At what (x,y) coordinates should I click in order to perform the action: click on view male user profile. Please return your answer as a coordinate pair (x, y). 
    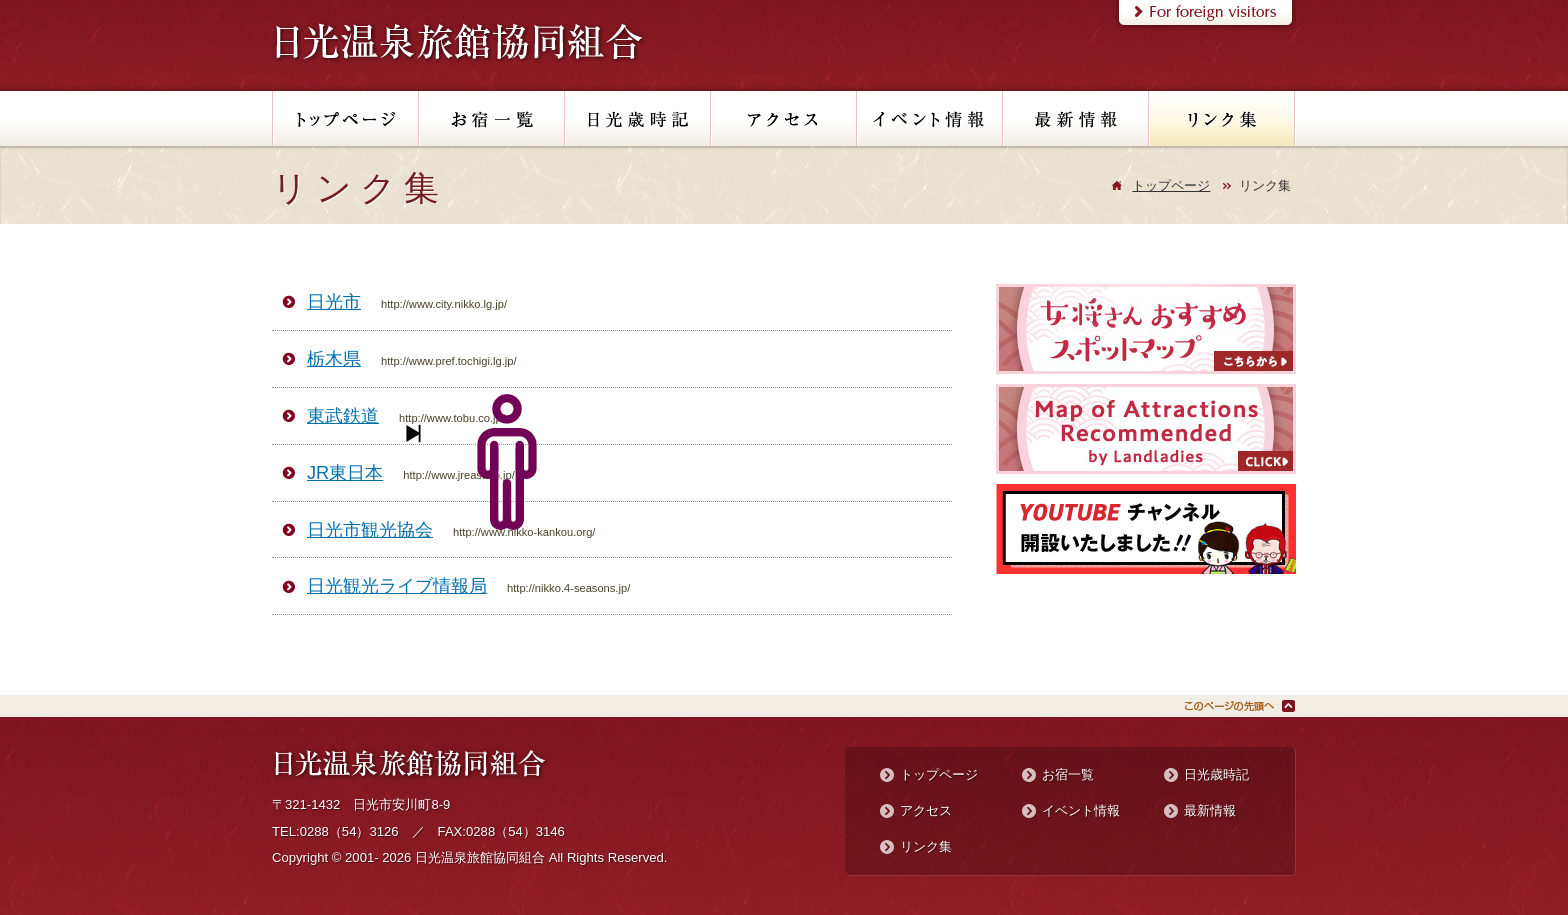
    Looking at the image, I should click on (507, 462).